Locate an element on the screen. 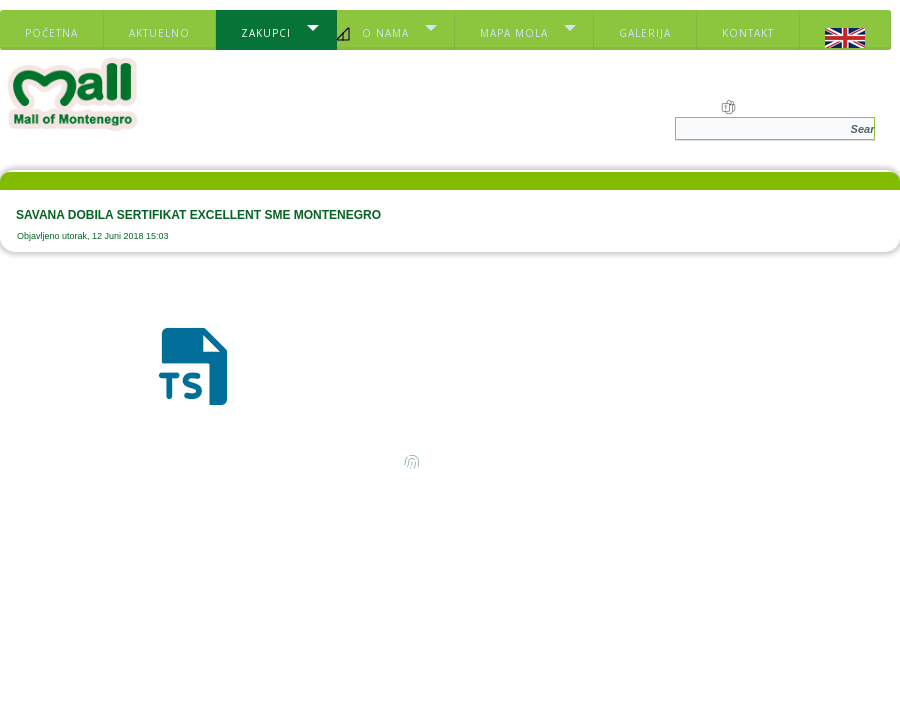  authenticate with fingerprint is located at coordinates (412, 462).